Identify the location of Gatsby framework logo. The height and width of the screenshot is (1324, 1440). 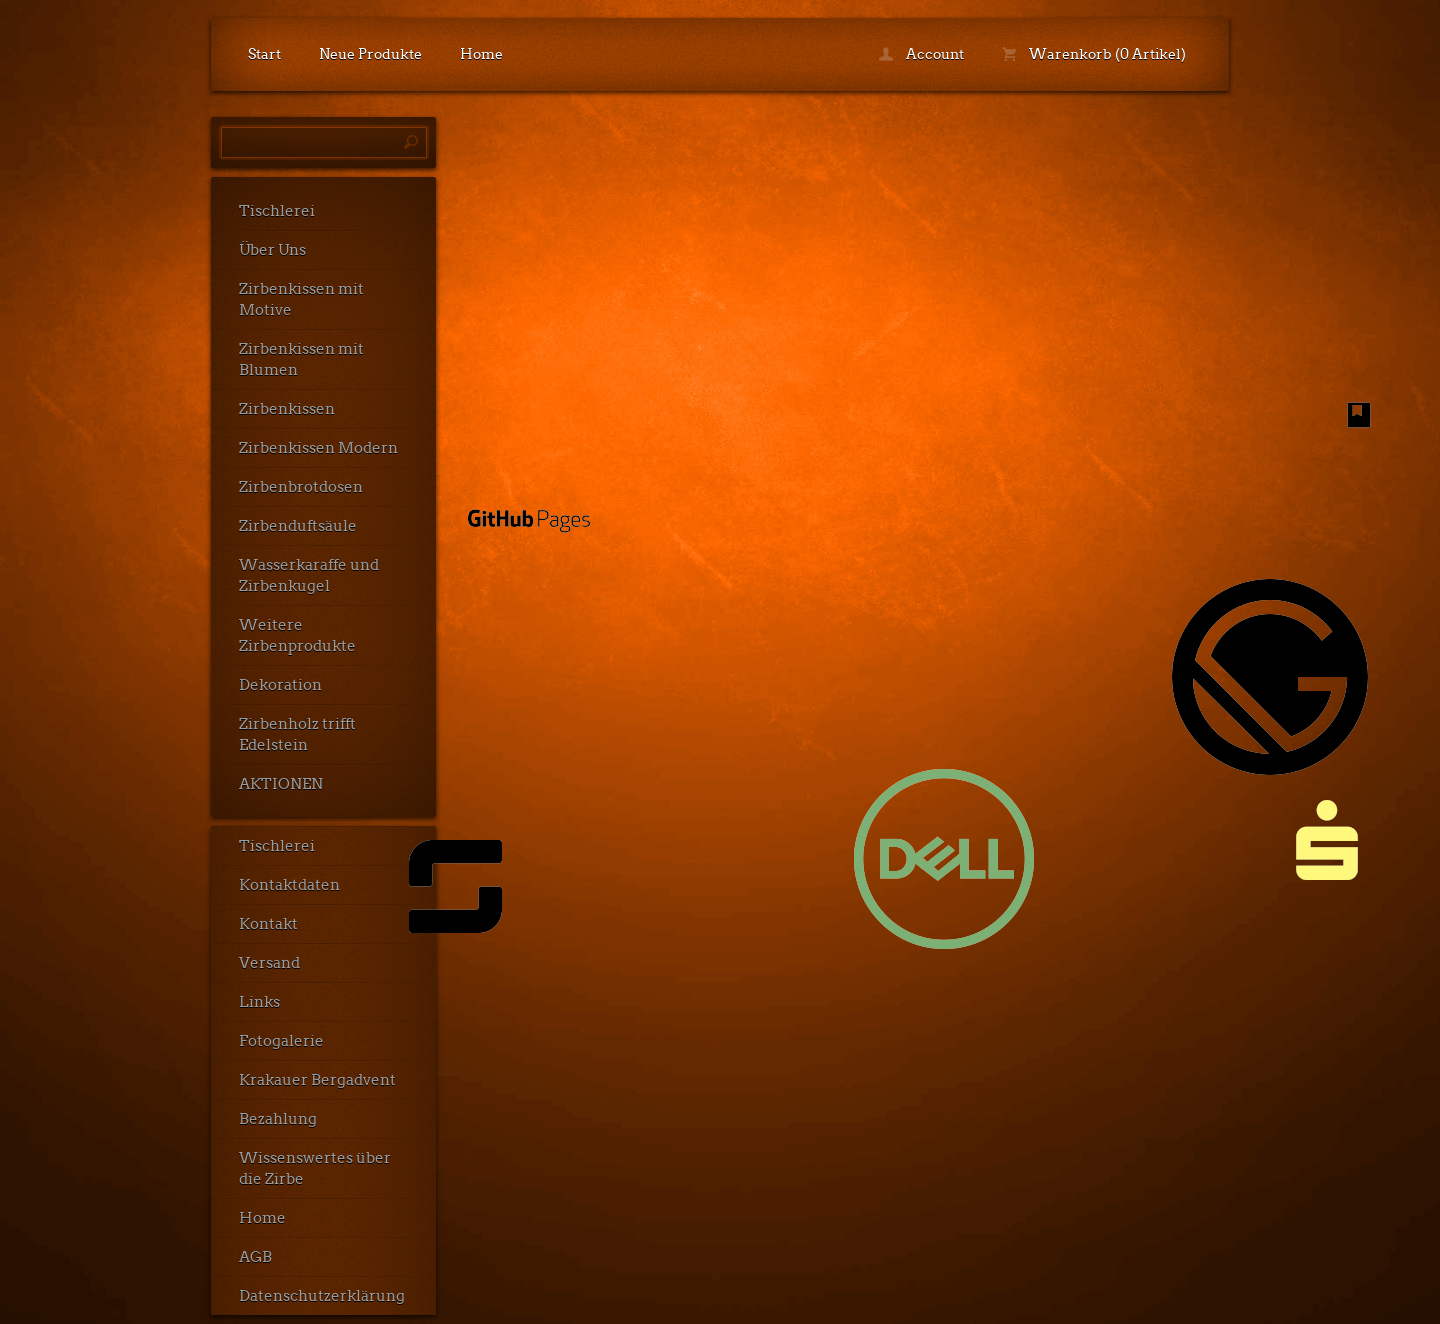
(1270, 677).